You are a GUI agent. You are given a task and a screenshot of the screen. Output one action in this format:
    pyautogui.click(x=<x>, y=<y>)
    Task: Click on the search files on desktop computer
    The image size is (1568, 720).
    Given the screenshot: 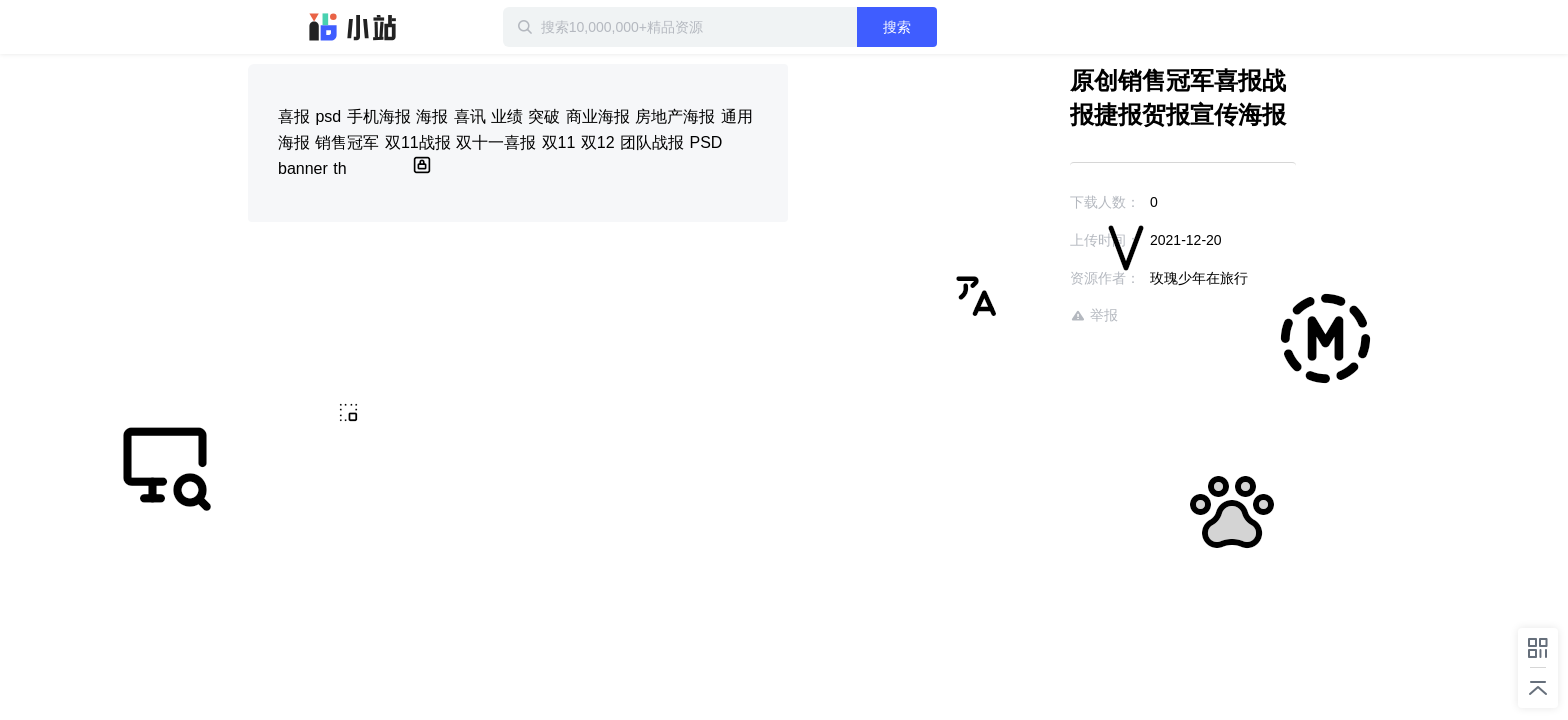 What is the action you would take?
    pyautogui.click(x=165, y=465)
    